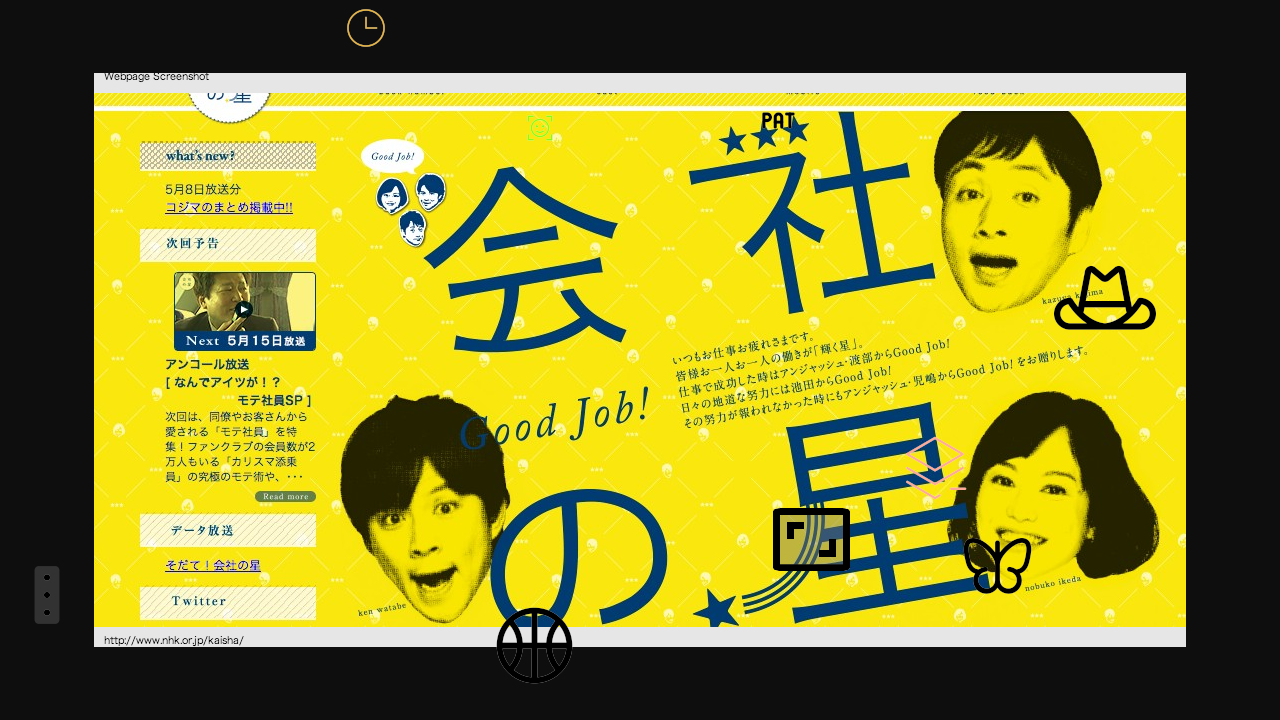  Describe the element at coordinates (366, 28) in the screenshot. I see `view current time` at that location.